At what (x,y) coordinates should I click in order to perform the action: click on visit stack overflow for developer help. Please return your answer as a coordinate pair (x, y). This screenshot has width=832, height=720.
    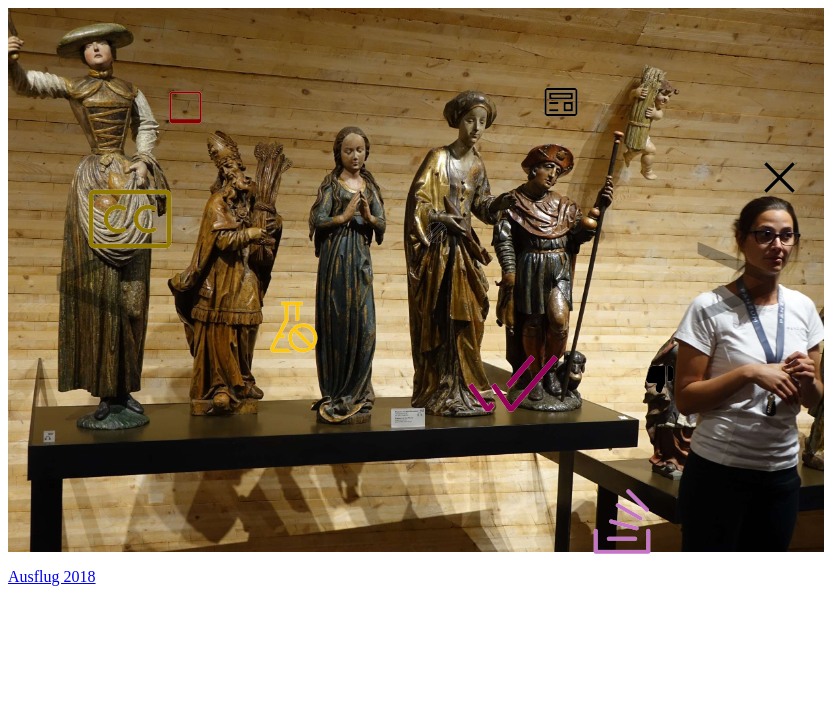
    Looking at the image, I should click on (622, 523).